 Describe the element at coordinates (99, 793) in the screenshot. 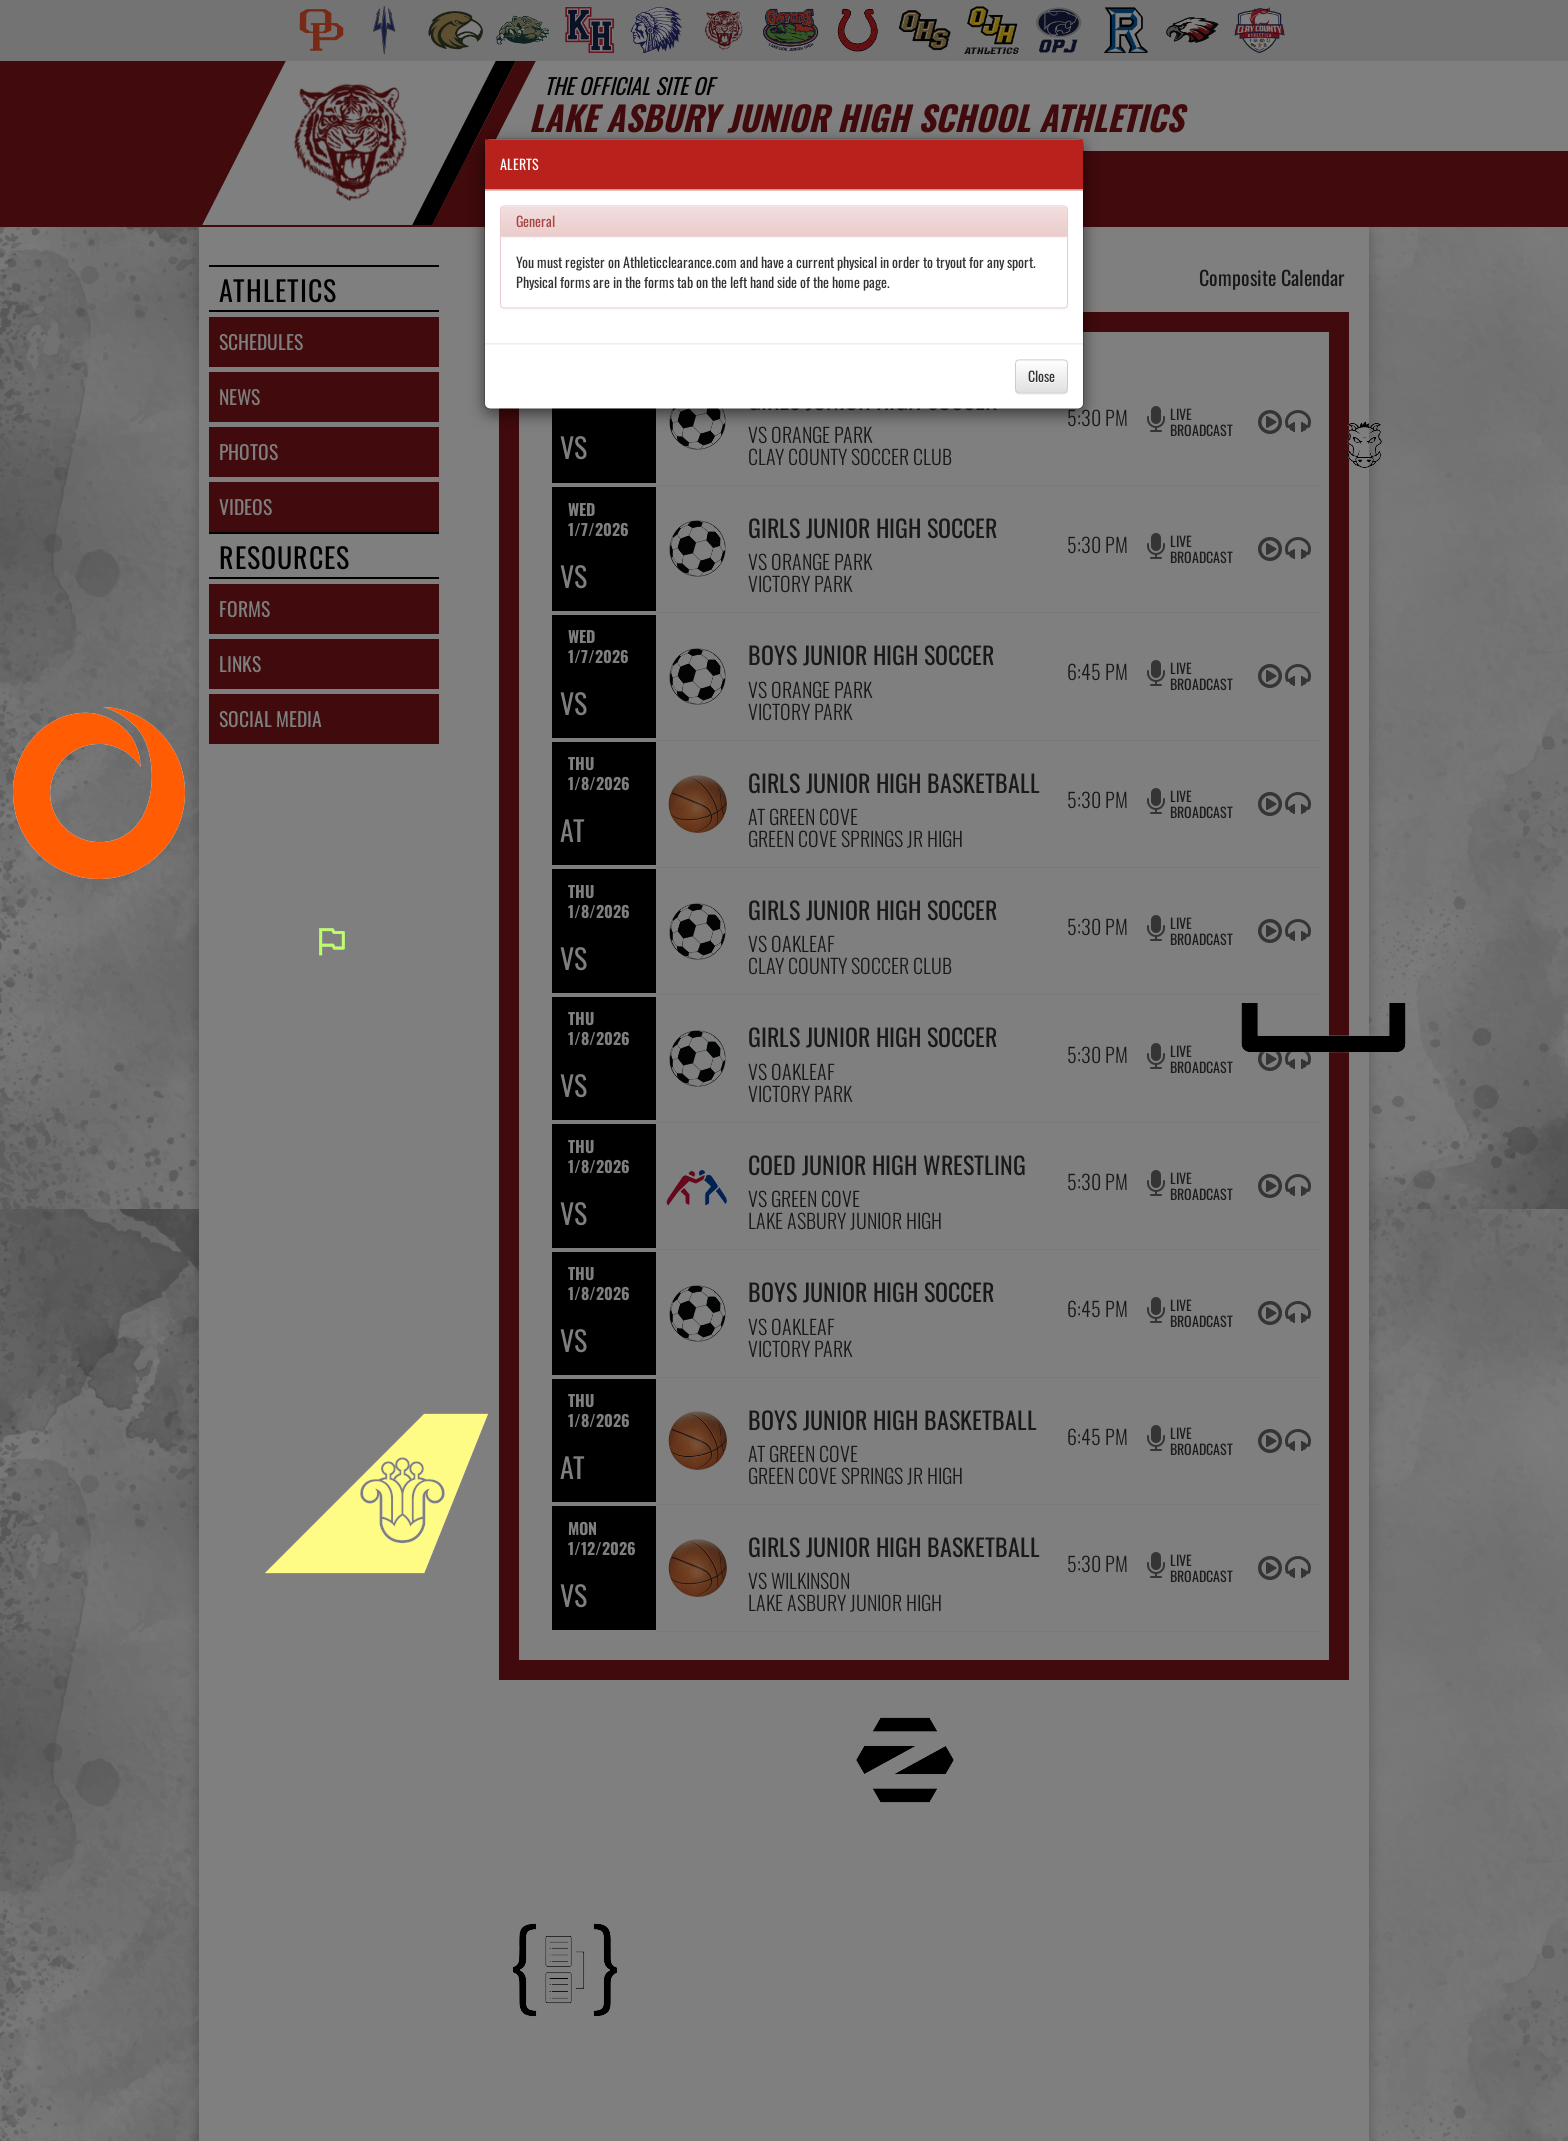

I see `singlestore database service` at that location.